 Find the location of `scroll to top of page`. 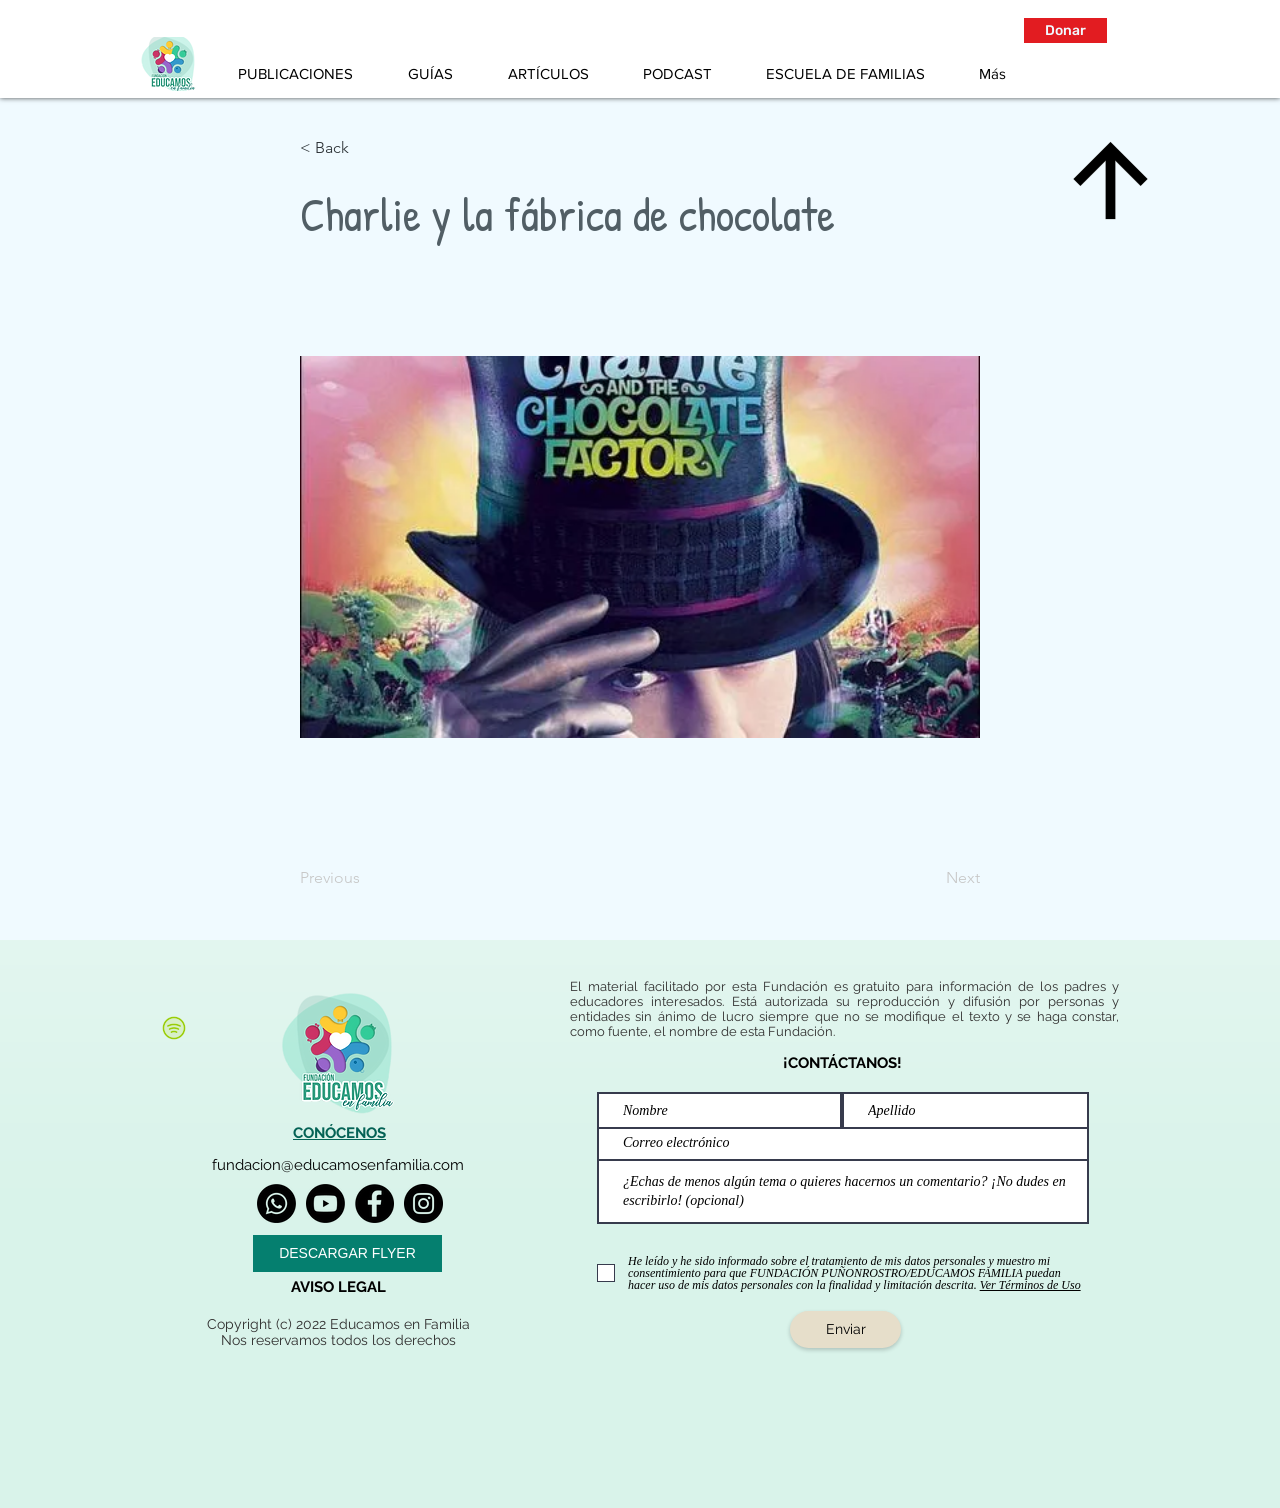

scroll to top of page is located at coordinates (1110, 181).